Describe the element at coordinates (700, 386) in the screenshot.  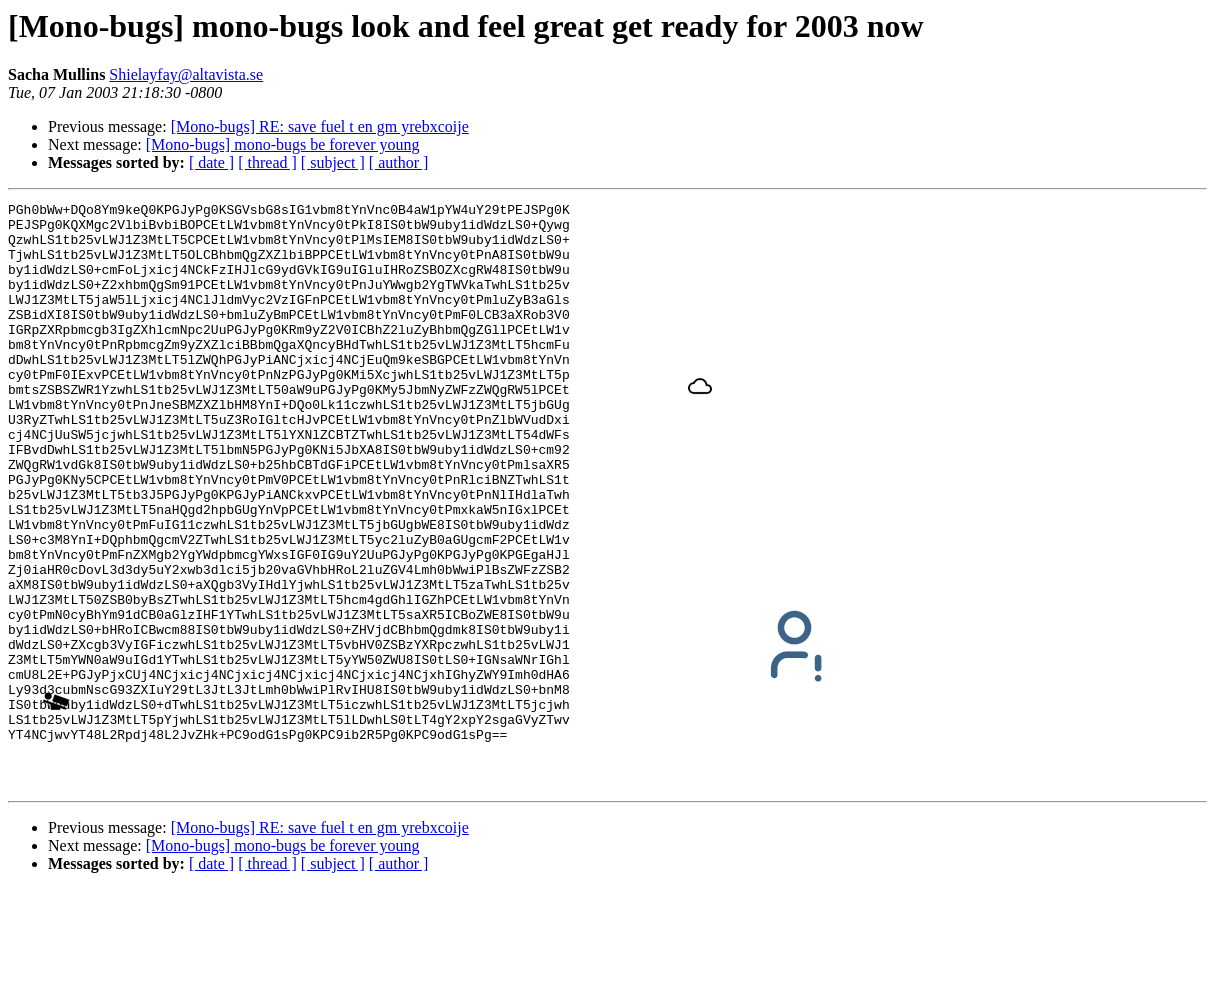
I see `cloud storage or sync status` at that location.